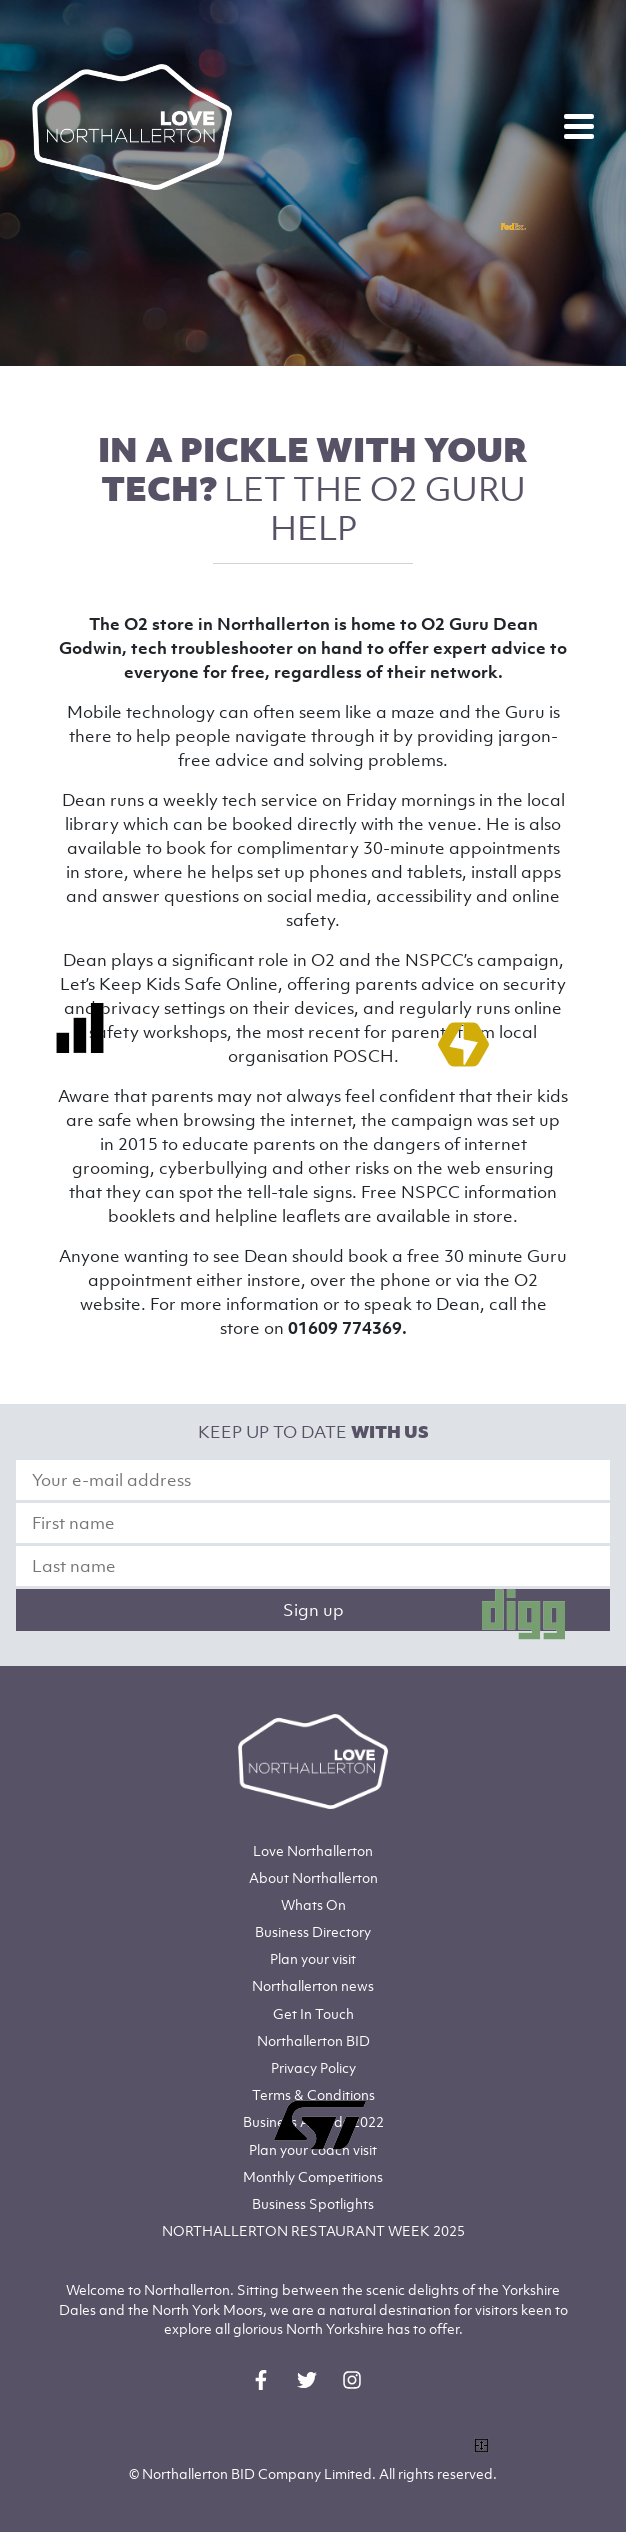 The image size is (626, 2532). Describe the element at coordinates (523, 1614) in the screenshot. I see `digg social news website logo` at that location.